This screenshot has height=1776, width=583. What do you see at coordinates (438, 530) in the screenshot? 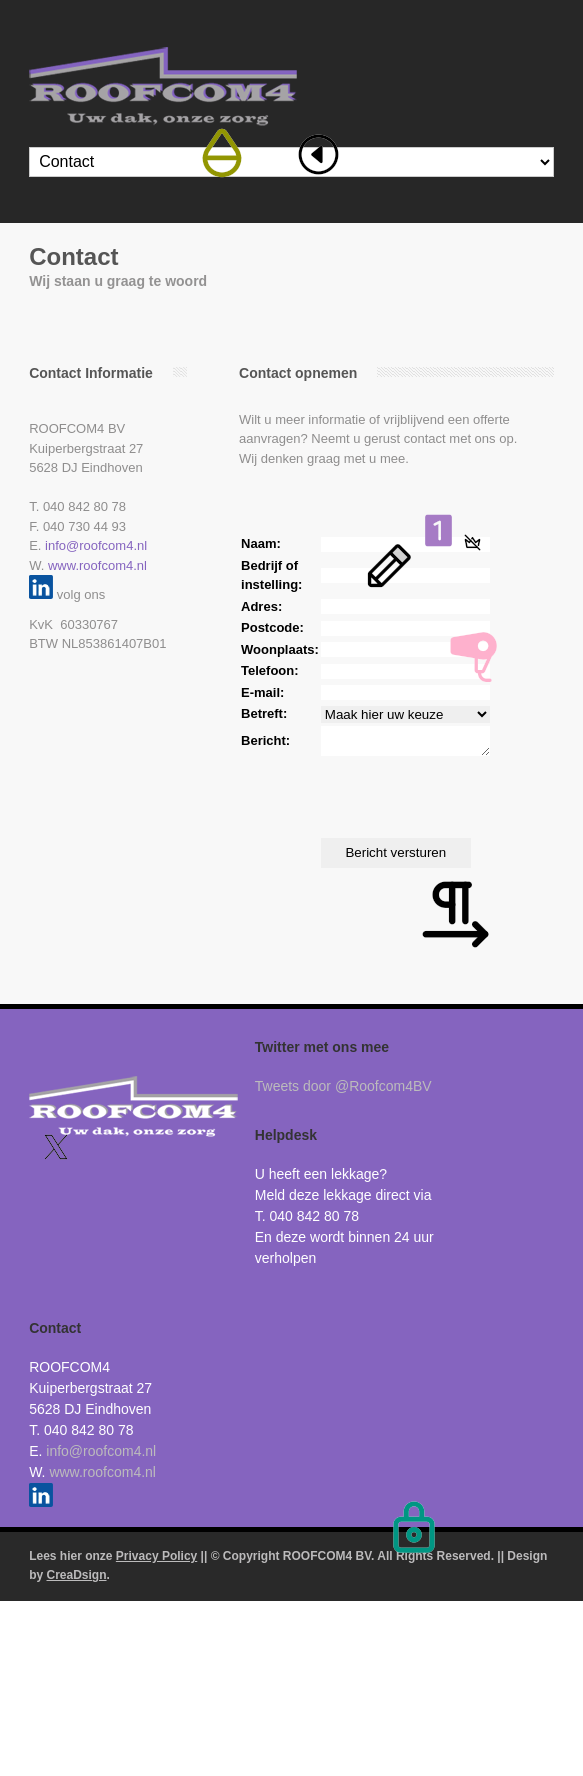
I see `indicates first place or top ranking` at bounding box center [438, 530].